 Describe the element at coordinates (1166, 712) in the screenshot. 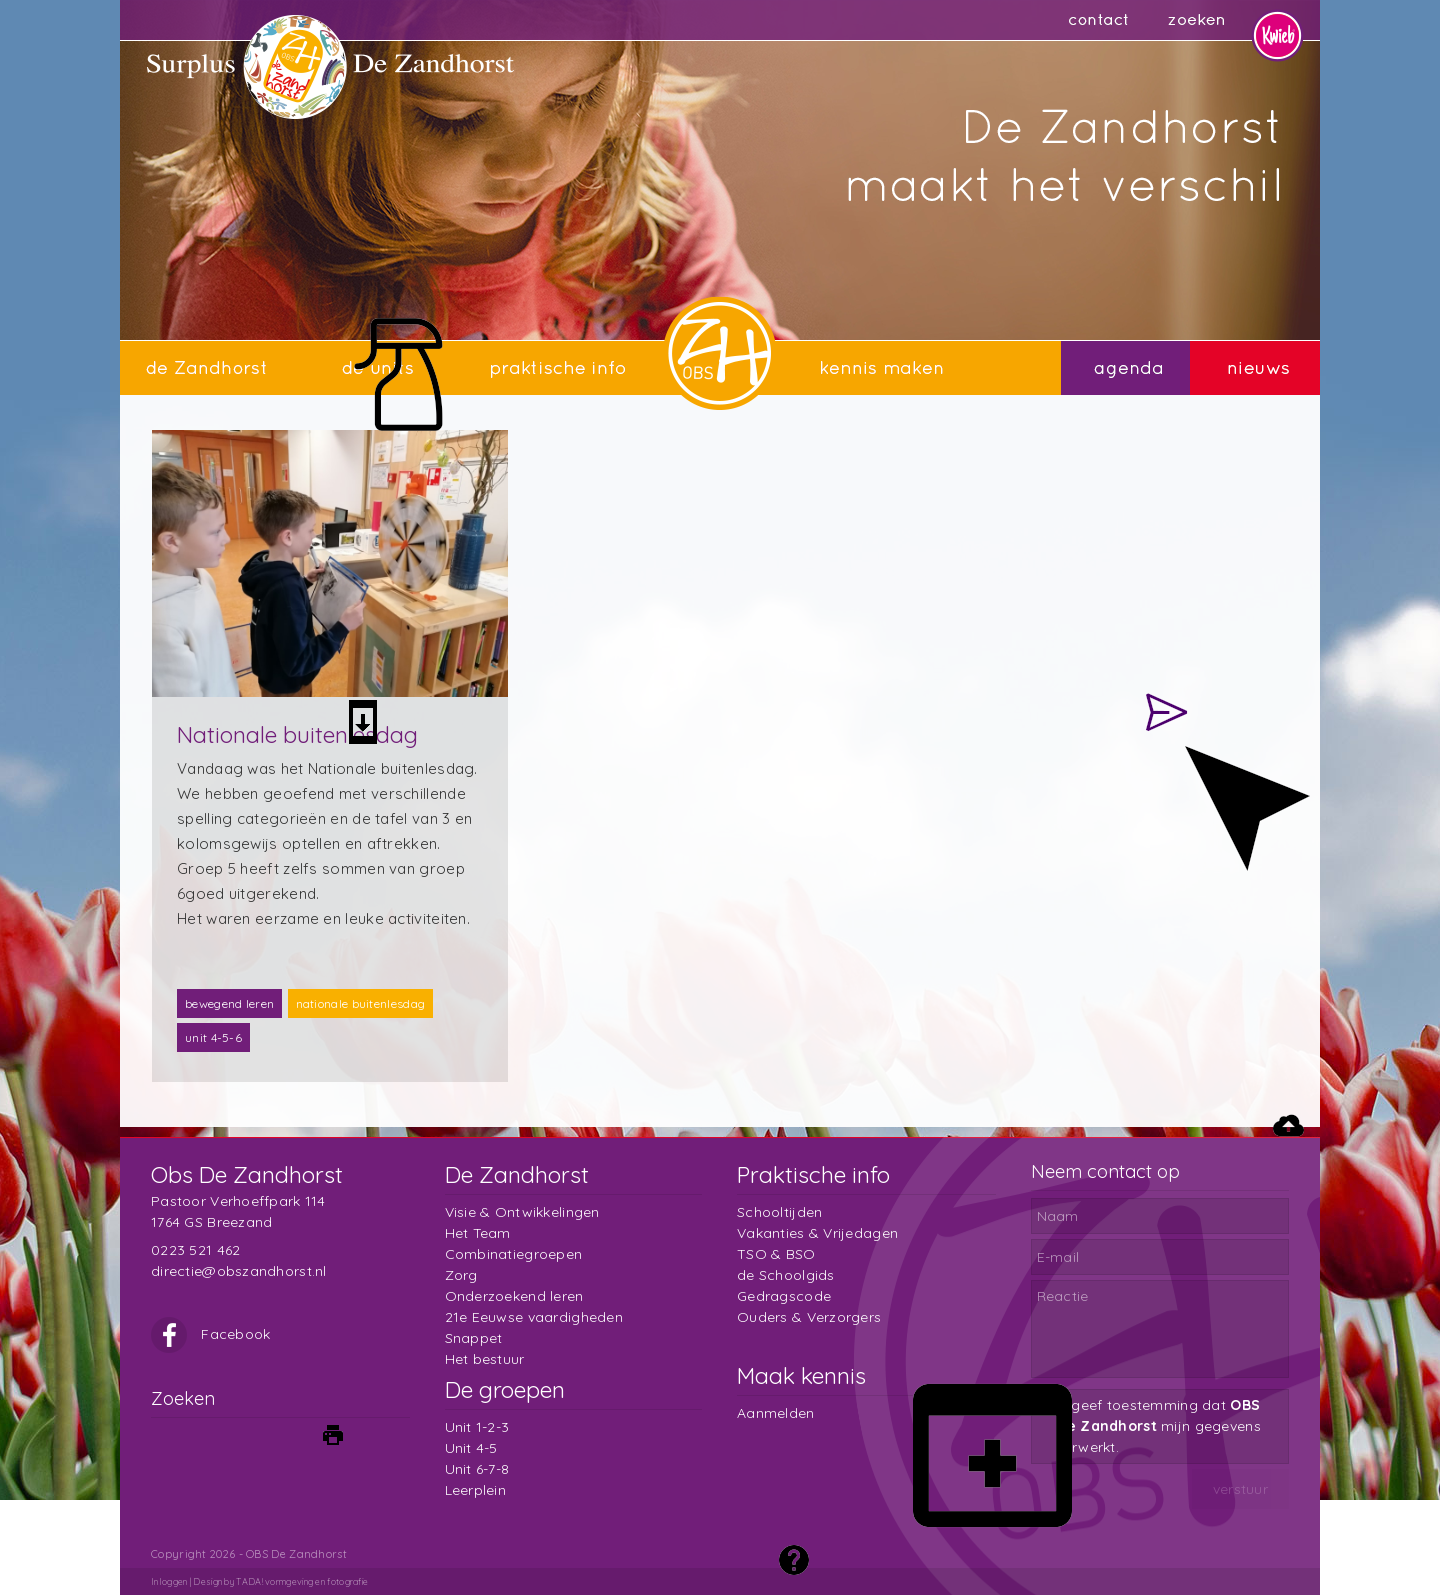

I see `send a message or email` at that location.